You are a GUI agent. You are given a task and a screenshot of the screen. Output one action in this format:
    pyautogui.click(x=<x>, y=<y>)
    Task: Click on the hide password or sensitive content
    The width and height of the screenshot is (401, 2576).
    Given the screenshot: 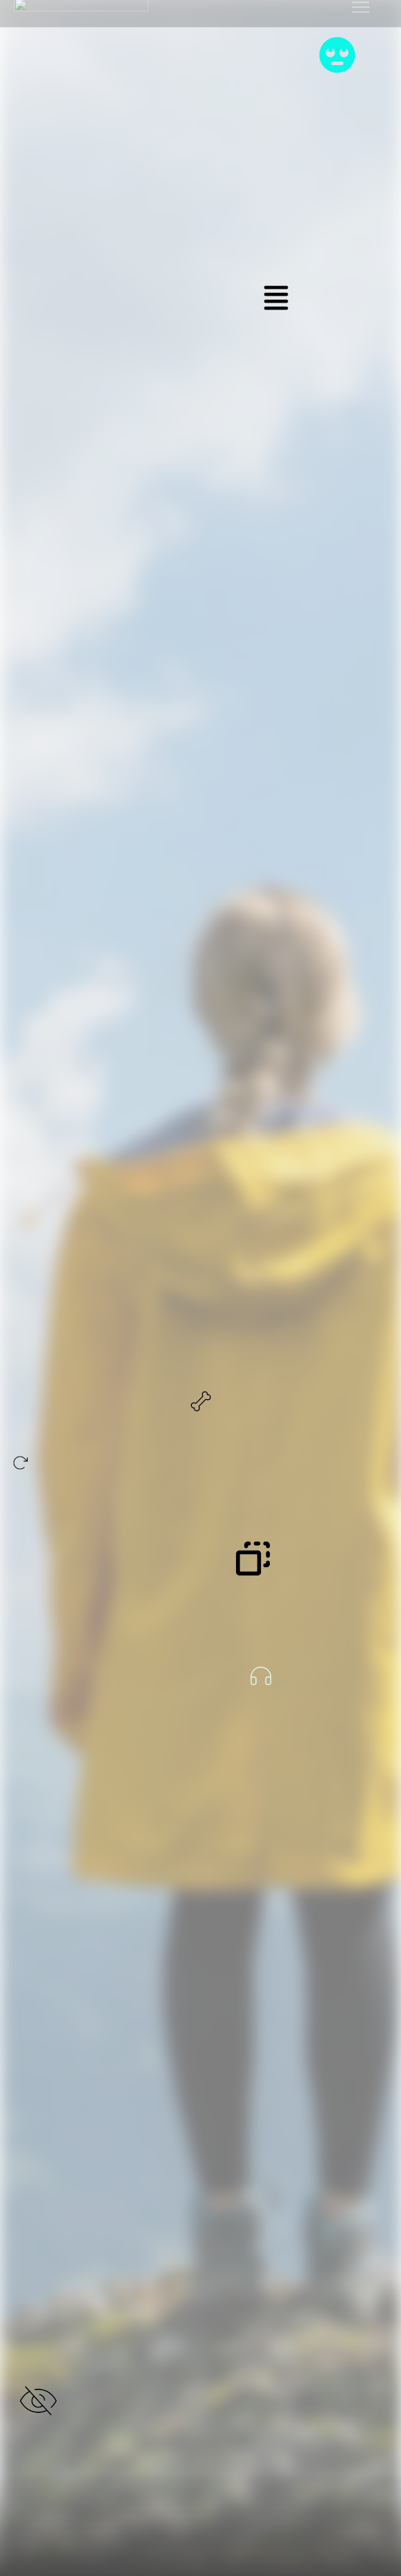 What is the action you would take?
    pyautogui.click(x=38, y=2400)
    